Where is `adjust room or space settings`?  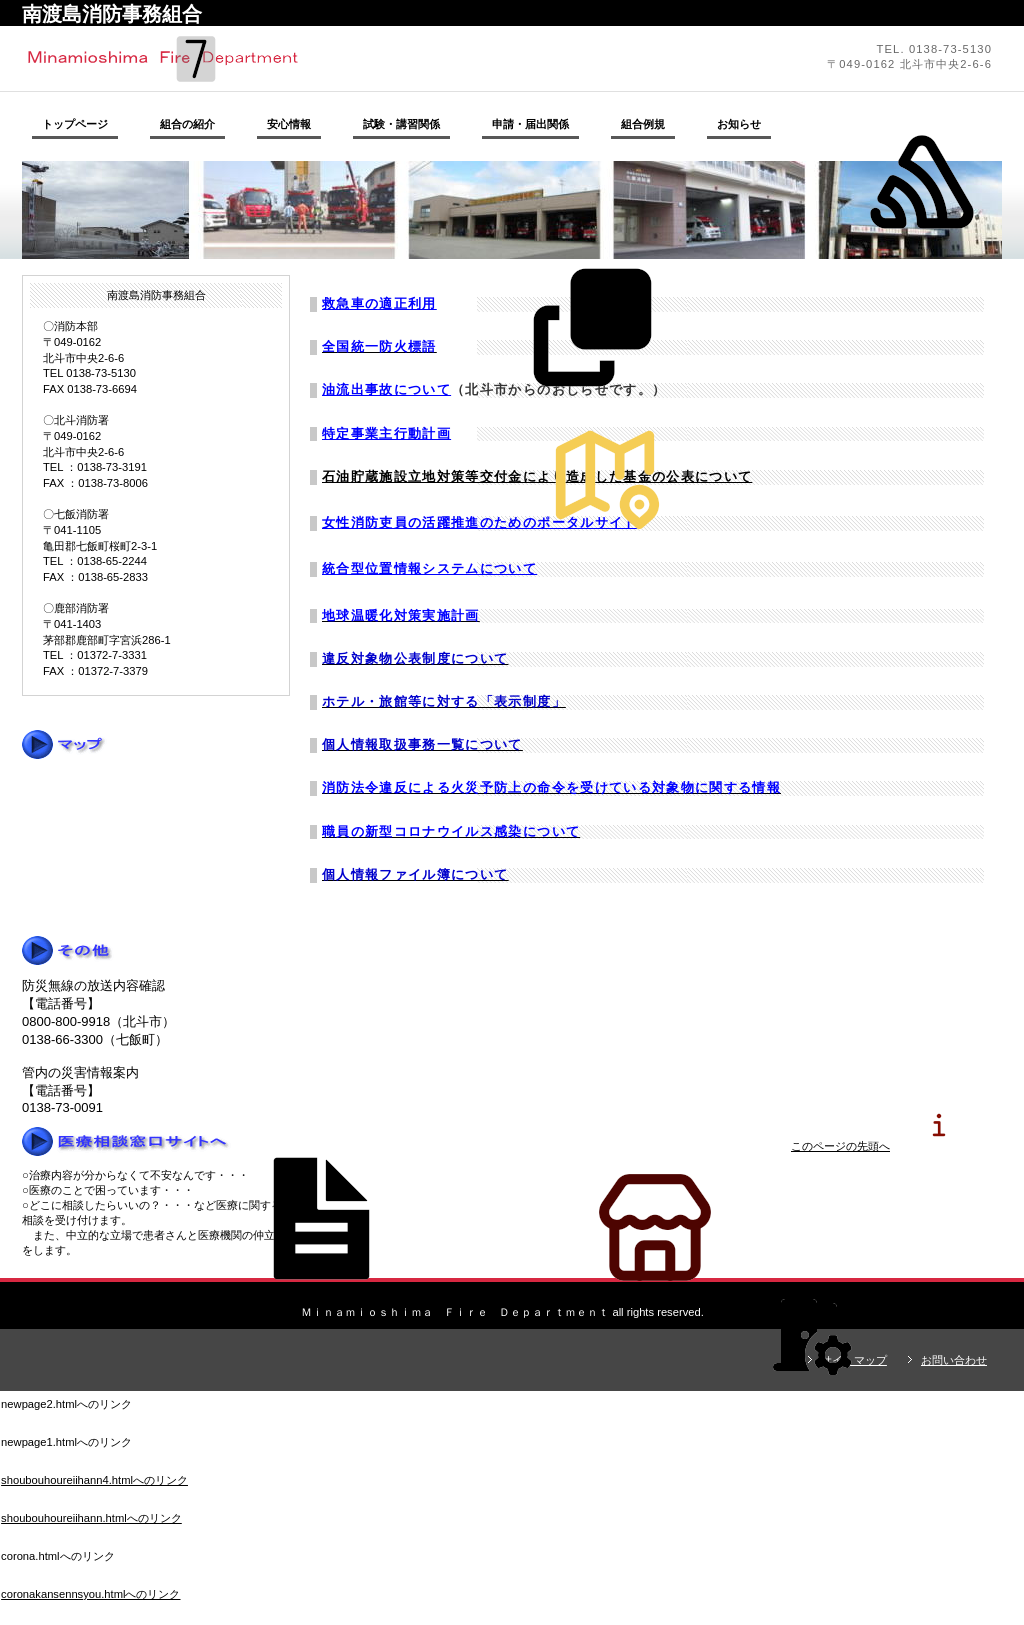
adjust room or space settings is located at coordinates (809, 1335).